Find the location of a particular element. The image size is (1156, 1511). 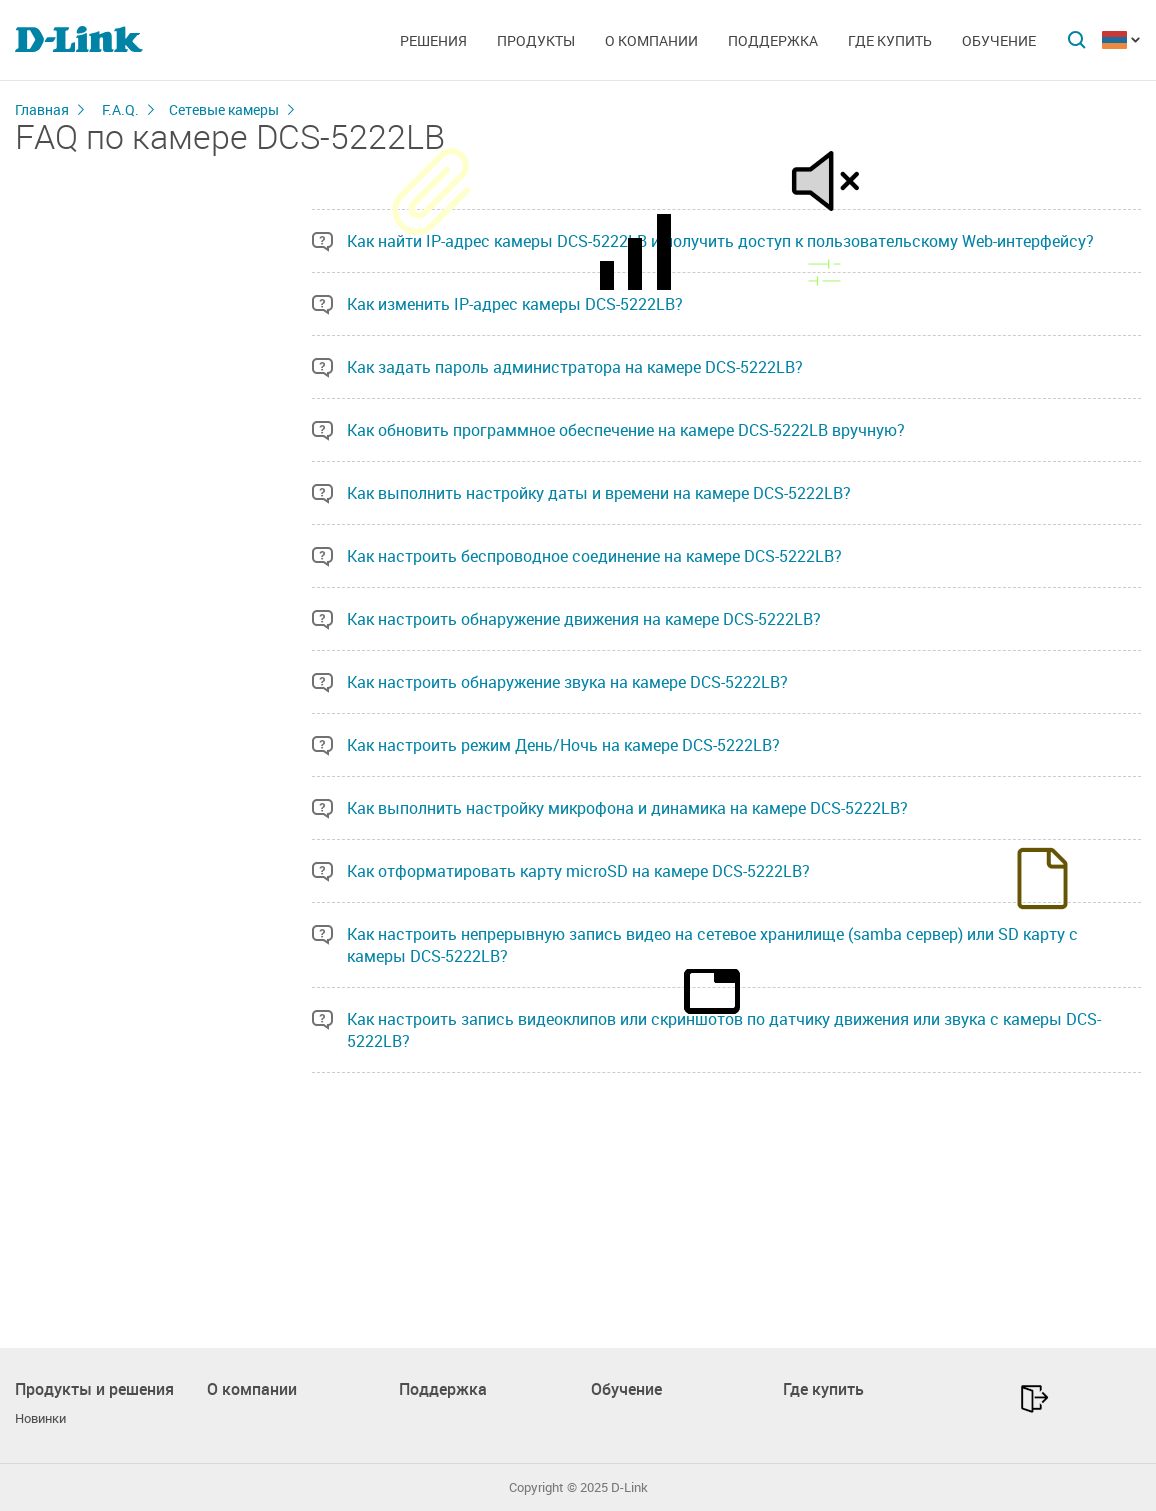

view or open a file is located at coordinates (1042, 878).